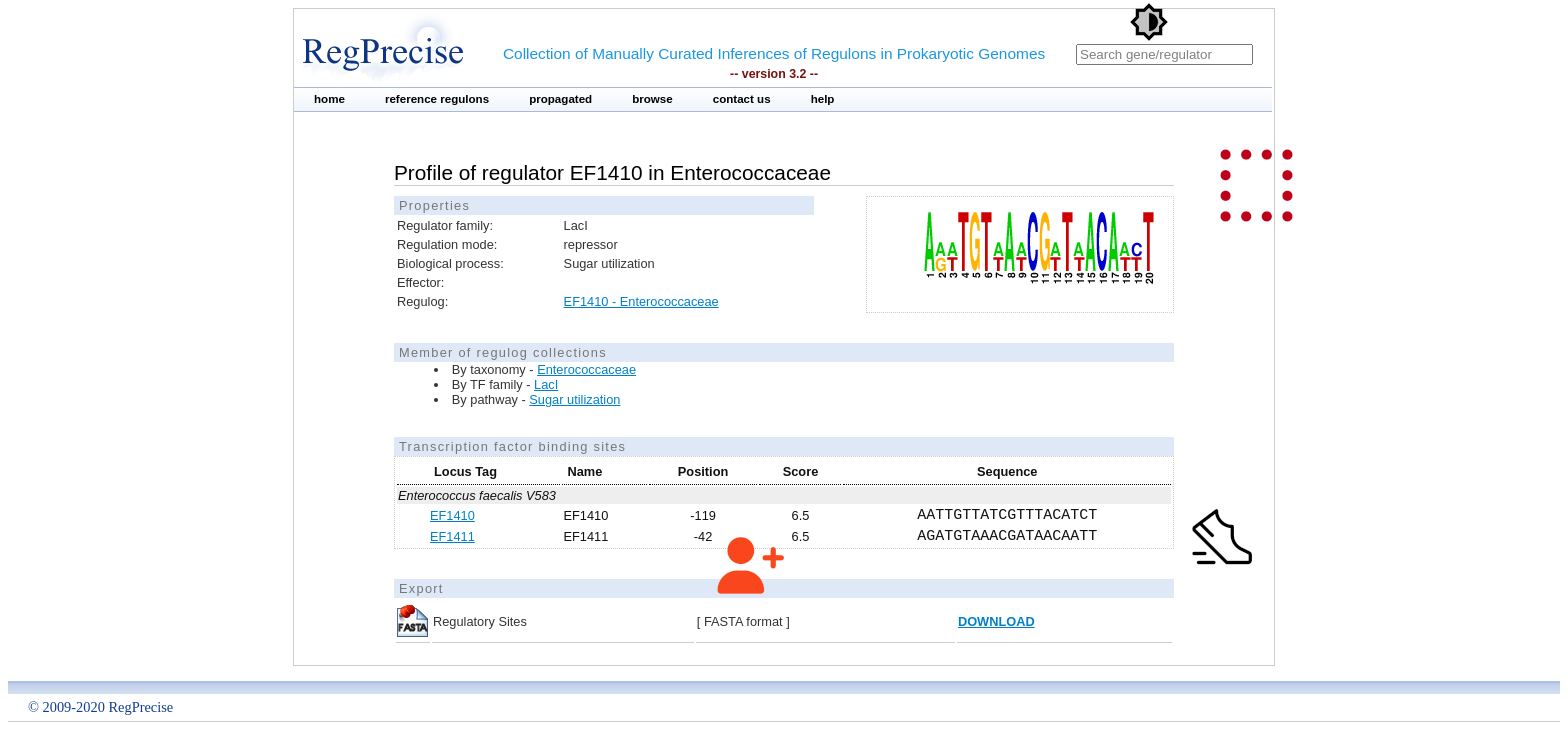 The image size is (1568, 730). What do you see at coordinates (1149, 22) in the screenshot?
I see `adjust screen brightness settings` at bounding box center [1149, 22].